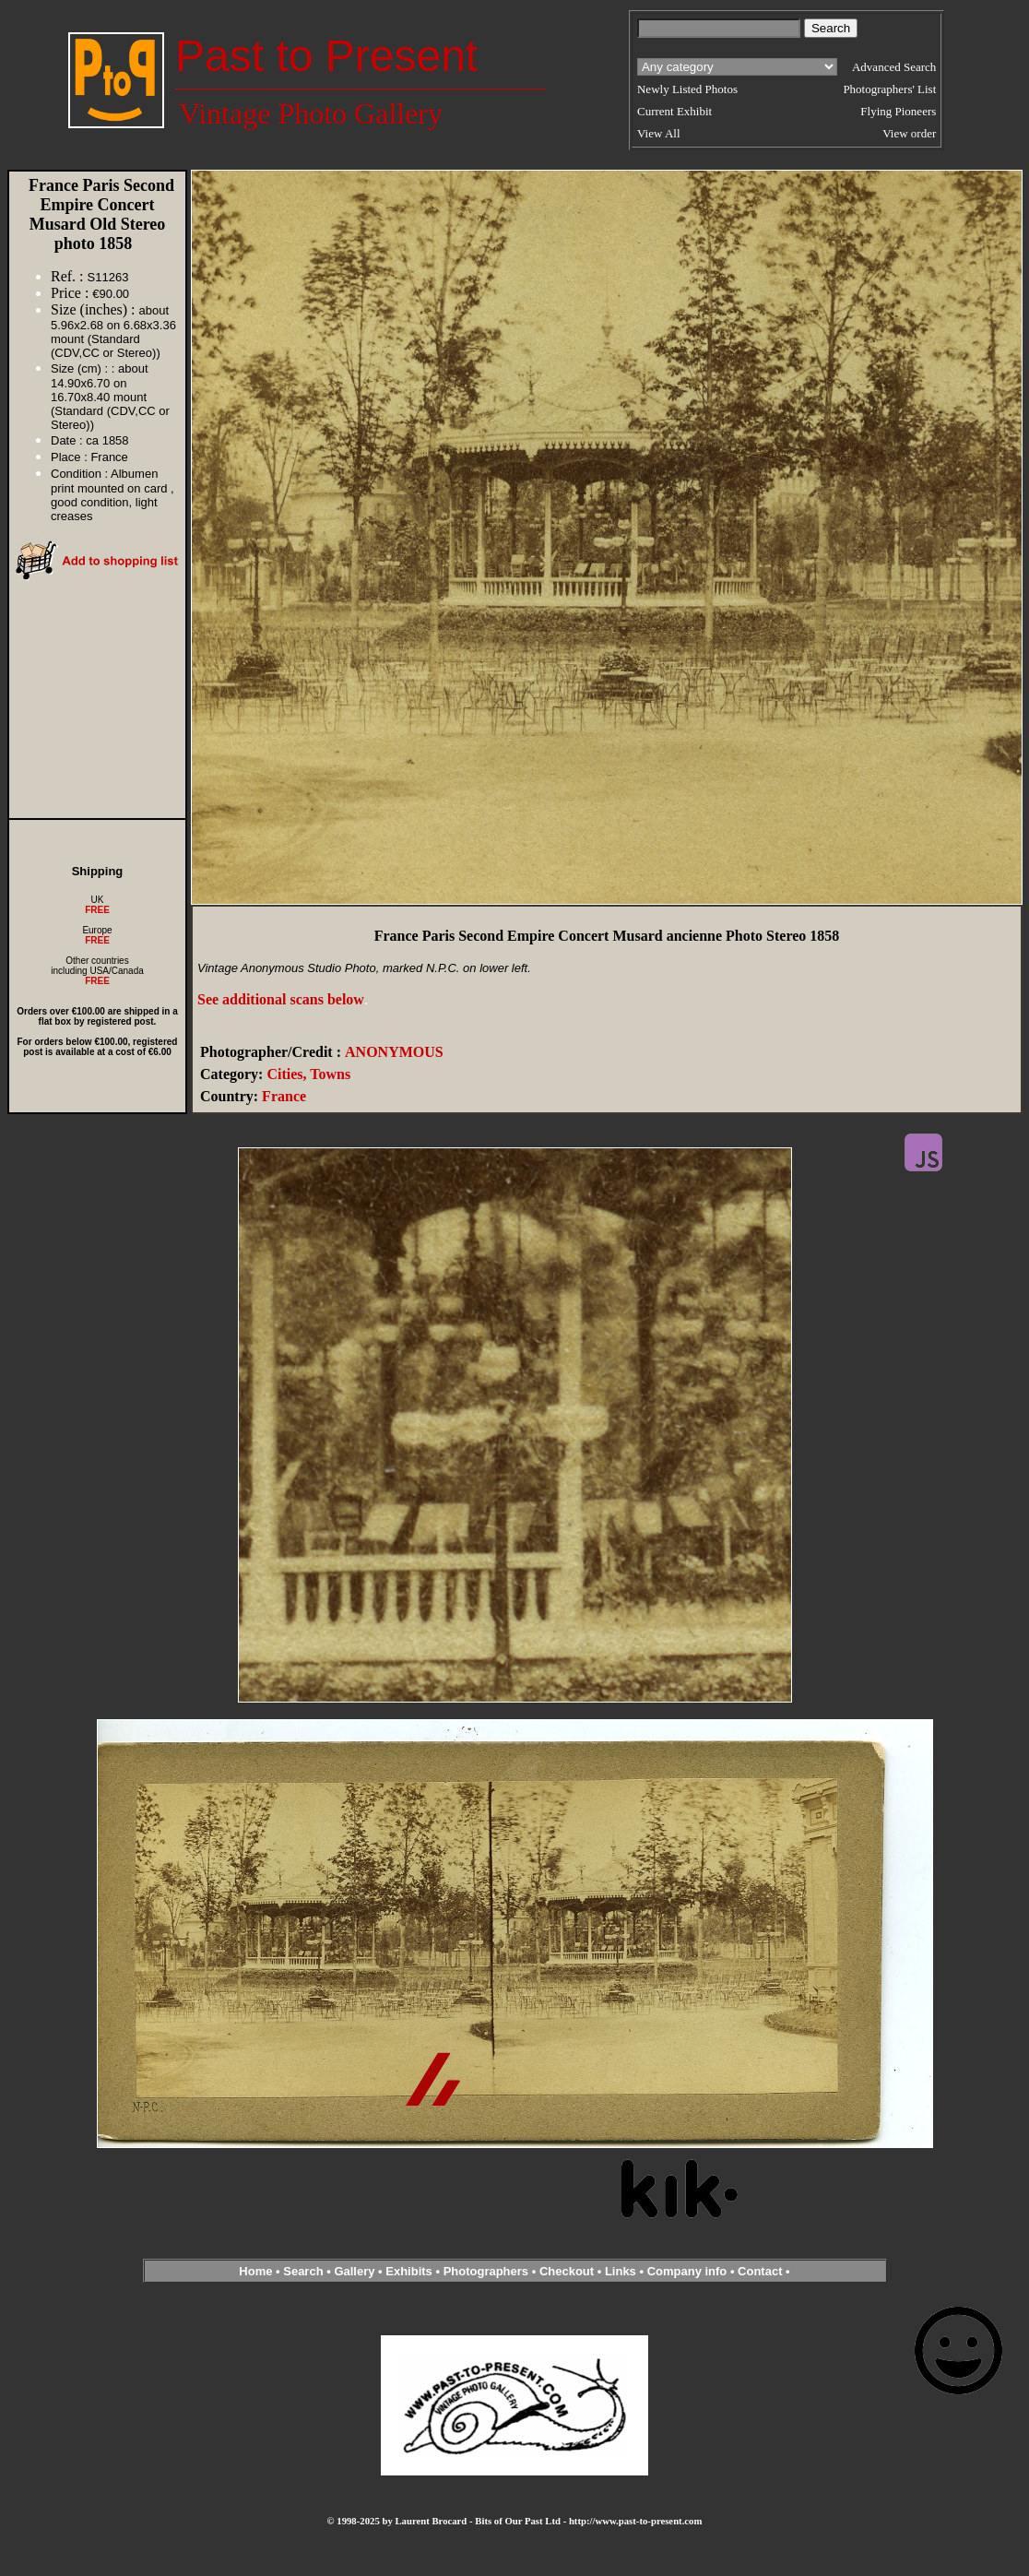 The image size is (1029, 2576). What do you see at coordinates (432, 2079) in the screenshot?
I see `open zenn platform` at bounding box center [432, 2079].